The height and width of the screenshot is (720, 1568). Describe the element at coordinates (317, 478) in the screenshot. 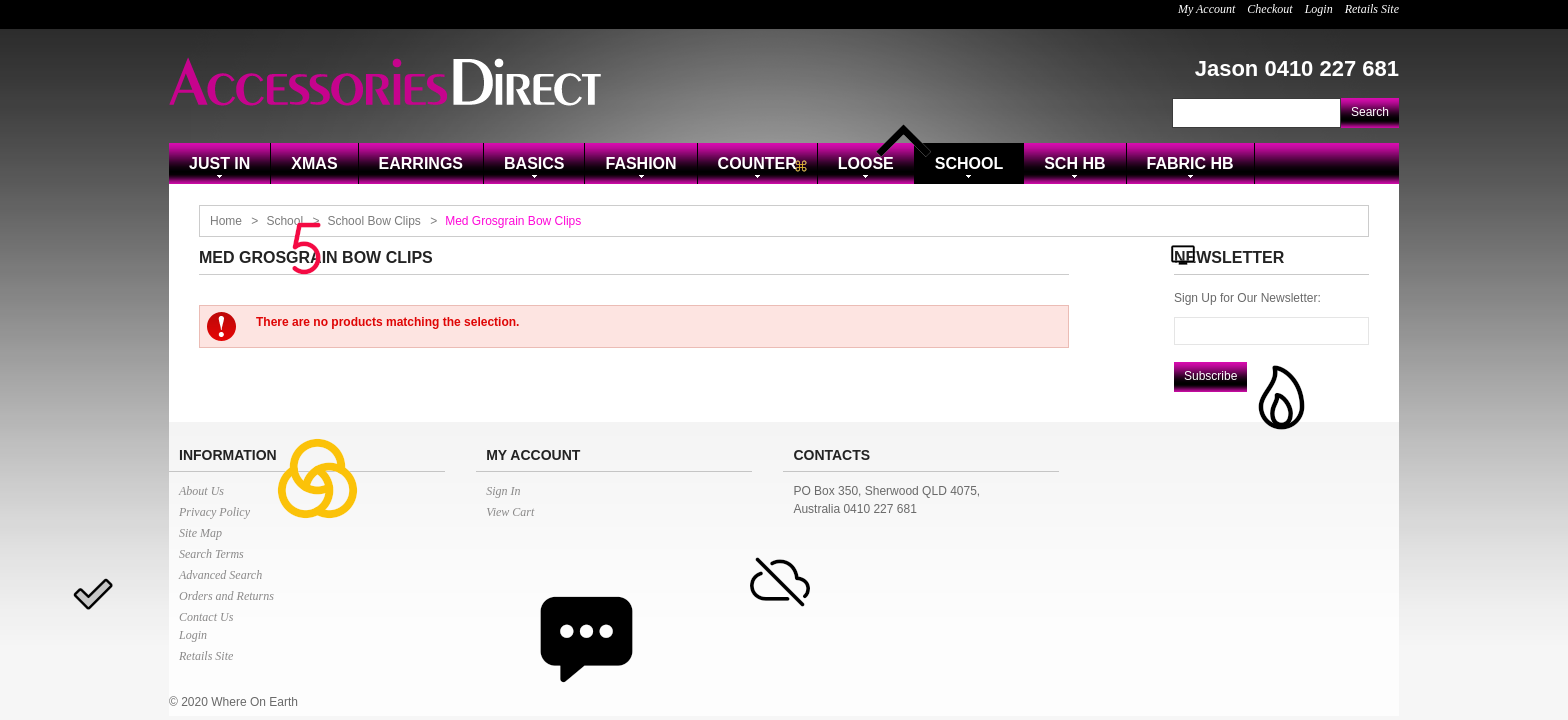

I see `access your spaces or workspaces` at that location.